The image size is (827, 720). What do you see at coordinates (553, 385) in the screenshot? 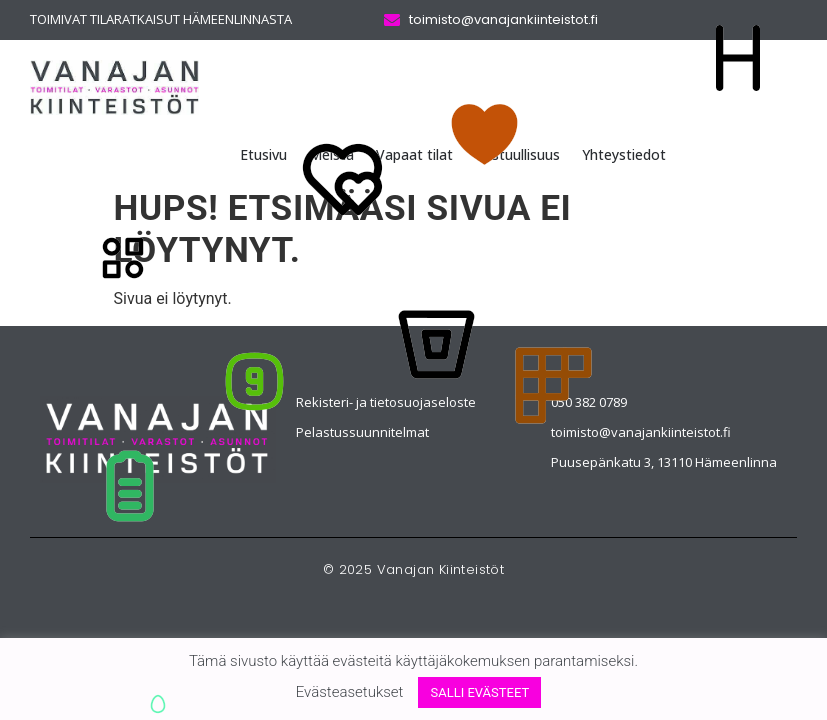
I see `view cohort analysis chart` at bounding box center [553, 385].